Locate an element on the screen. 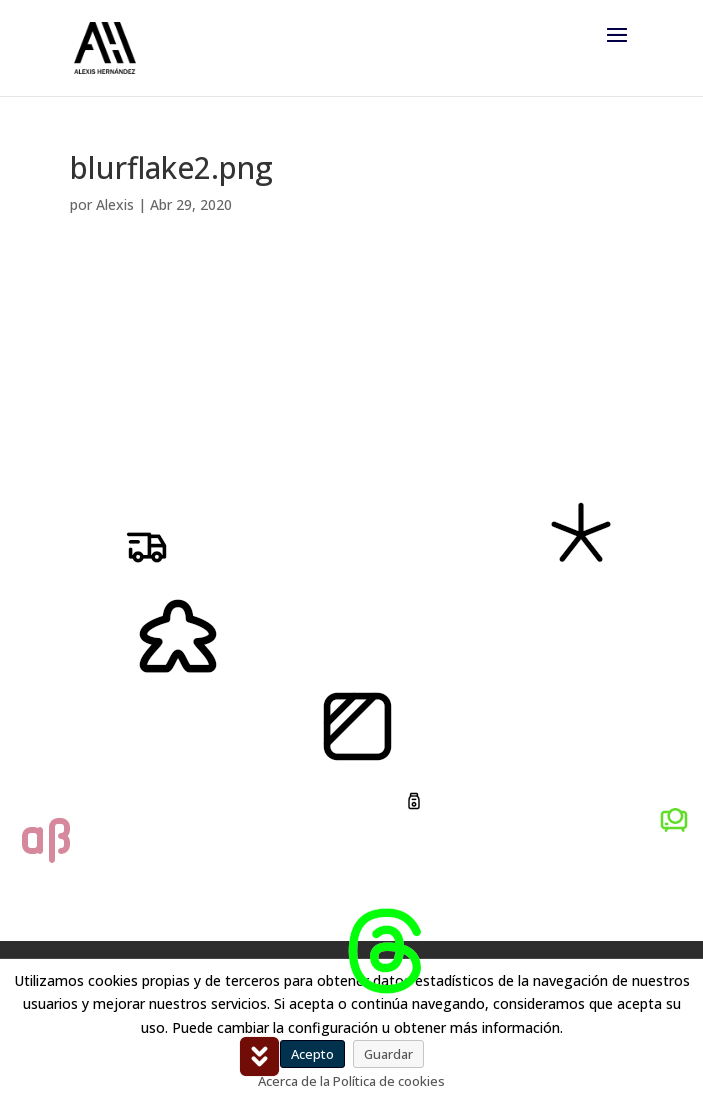 This screenshot has width=703, height=1106. view dairy or milk products is located at coordinates (414, 801).